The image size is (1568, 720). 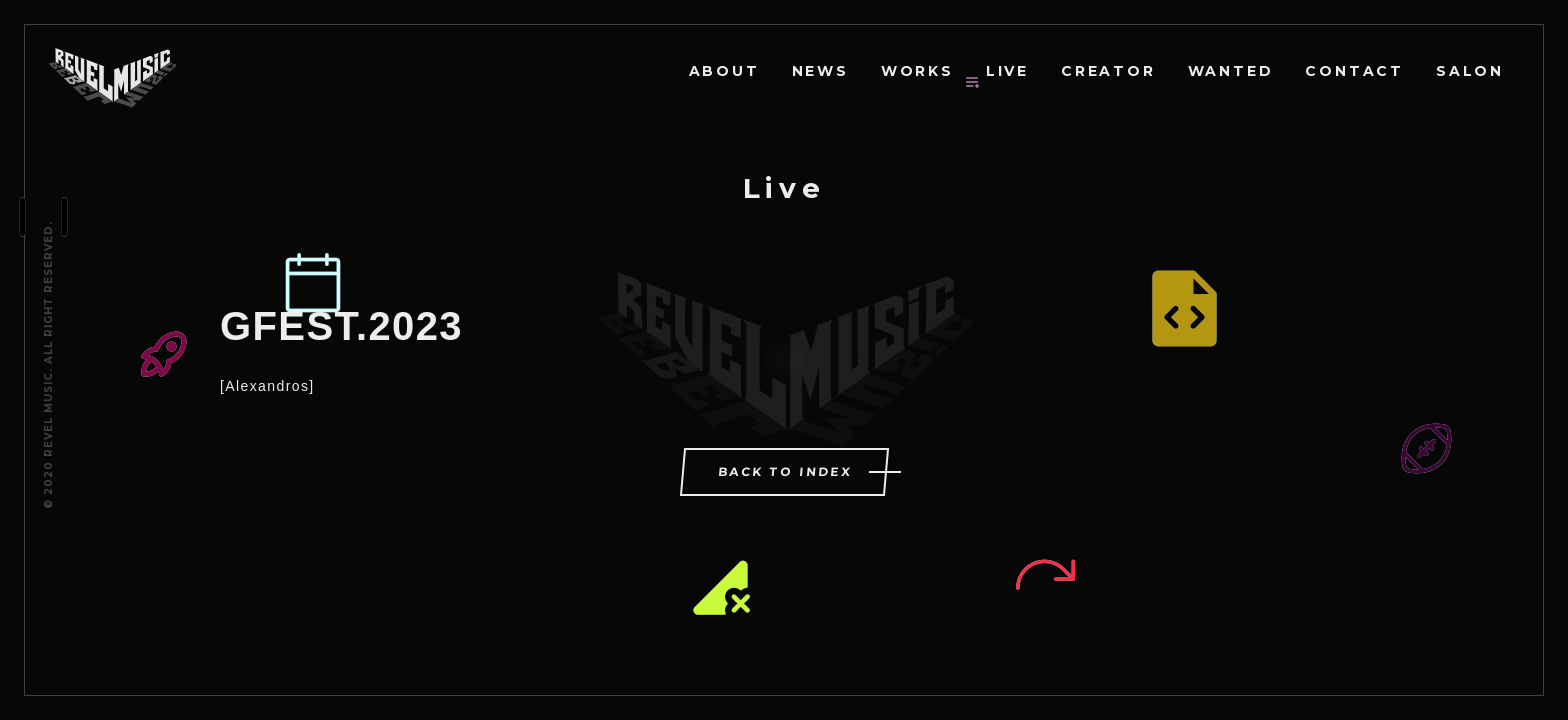 I want to click on view source code file, so click(x=1184, y=308).